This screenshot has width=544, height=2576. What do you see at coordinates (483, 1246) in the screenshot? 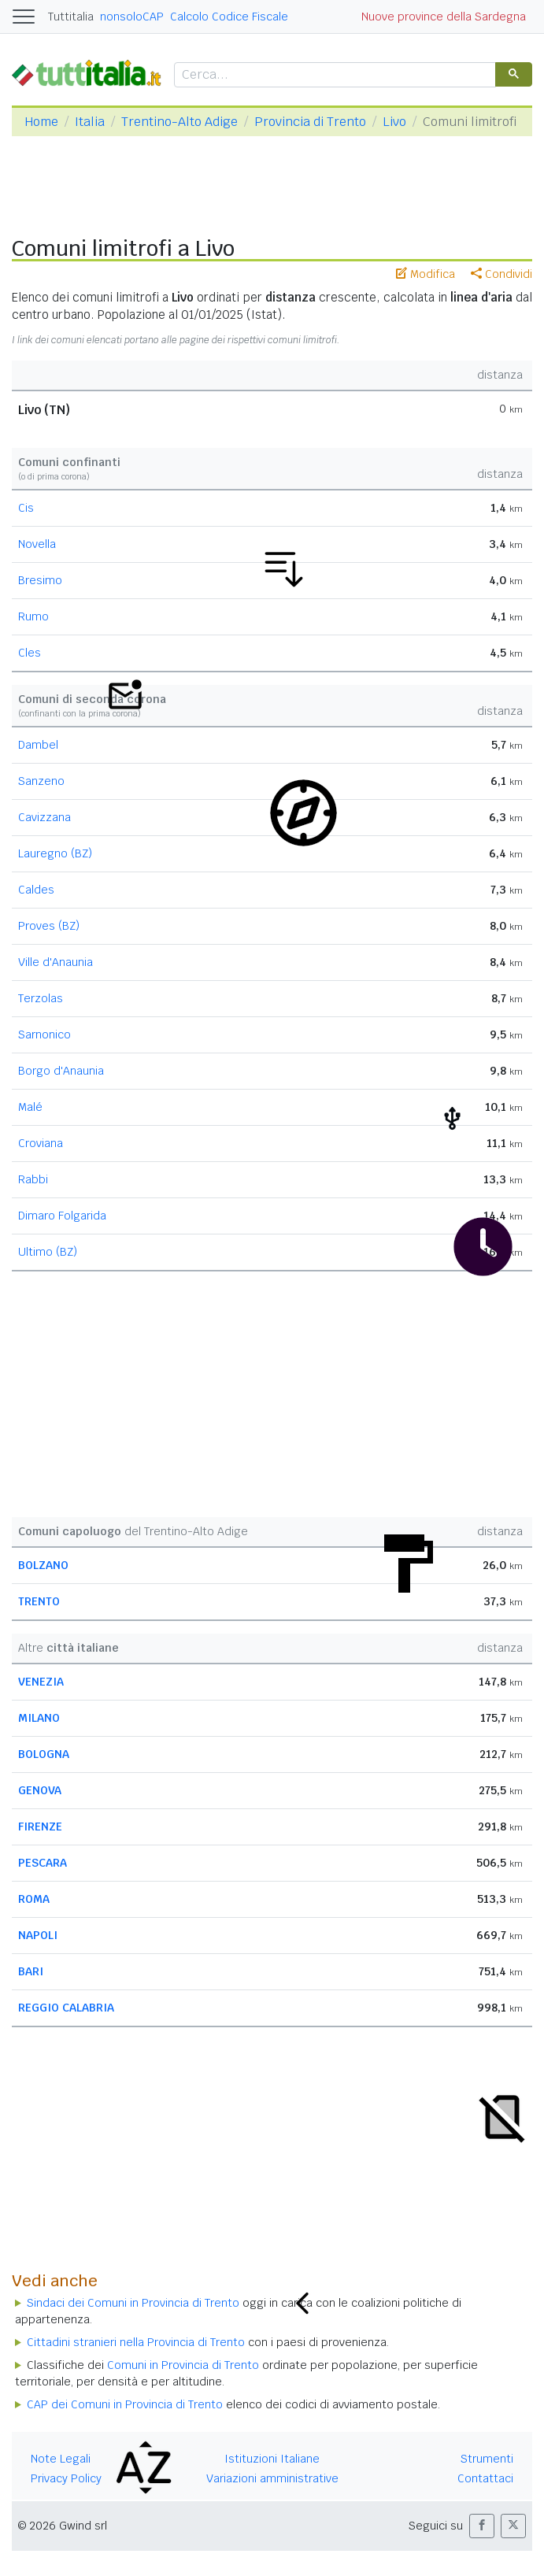
I see `view current time` at bounding box center [483, 1246].